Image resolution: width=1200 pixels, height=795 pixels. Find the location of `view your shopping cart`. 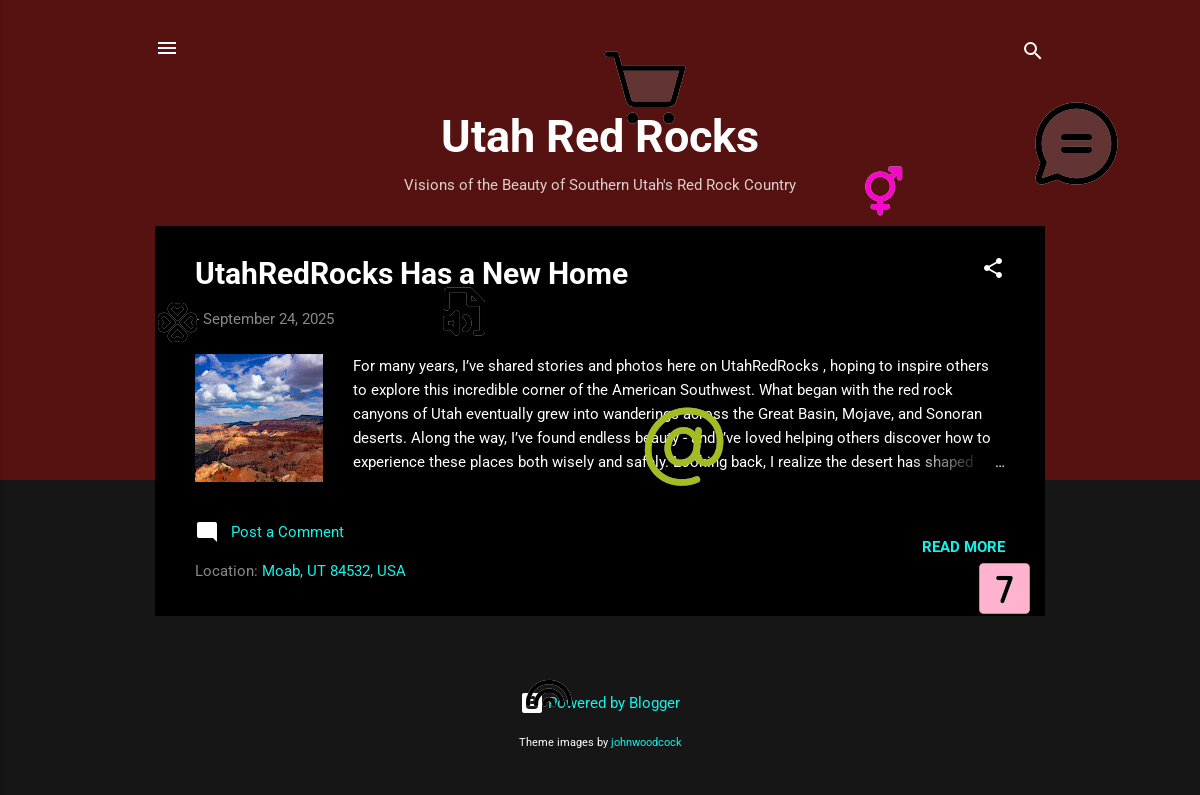

view your shopping cart is located at coordinates (646, 87).